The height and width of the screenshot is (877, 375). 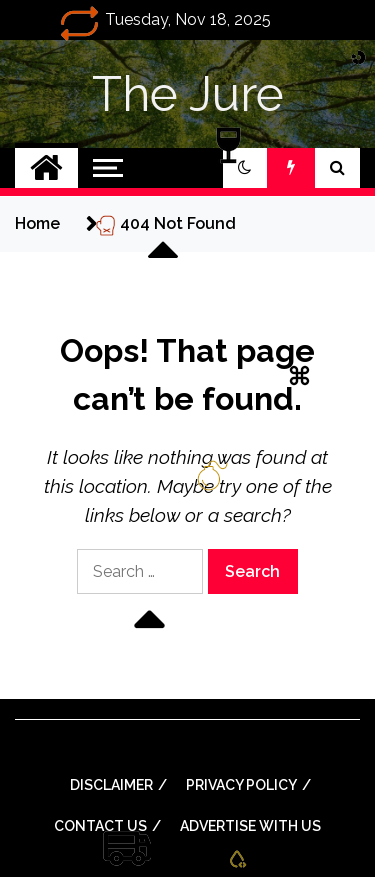 I want to click on indicates a destructive or irreversible action, so click(x=211, y=475).